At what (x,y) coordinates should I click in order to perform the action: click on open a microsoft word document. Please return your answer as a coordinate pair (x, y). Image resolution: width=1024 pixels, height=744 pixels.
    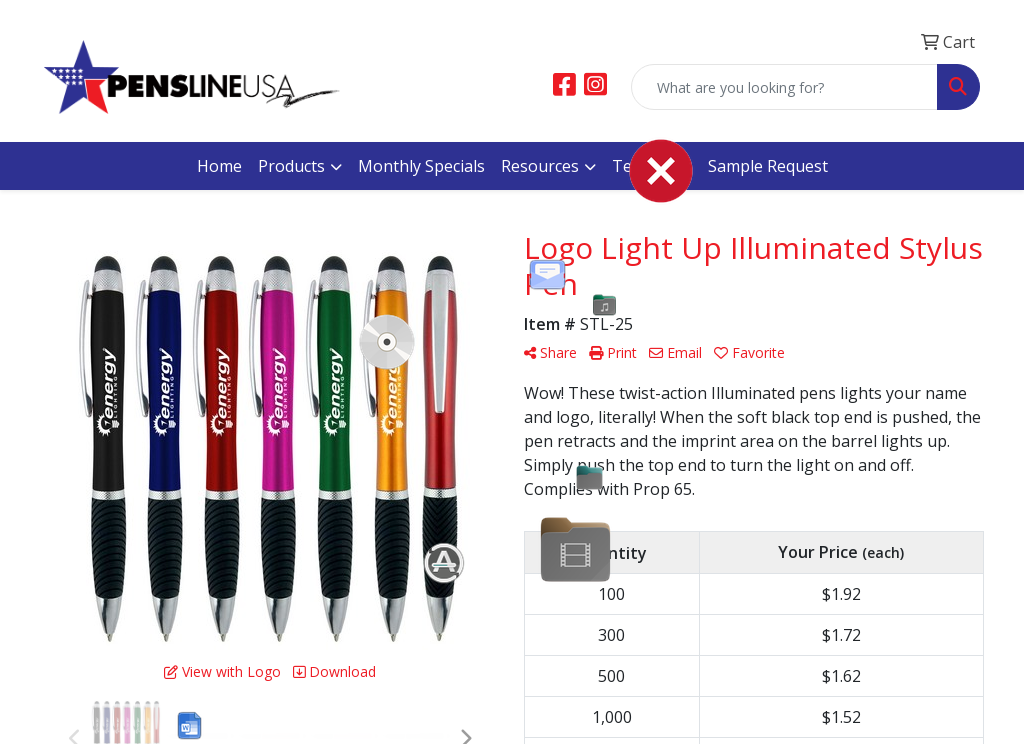
    Looking at the image, I should click on (189, 725).